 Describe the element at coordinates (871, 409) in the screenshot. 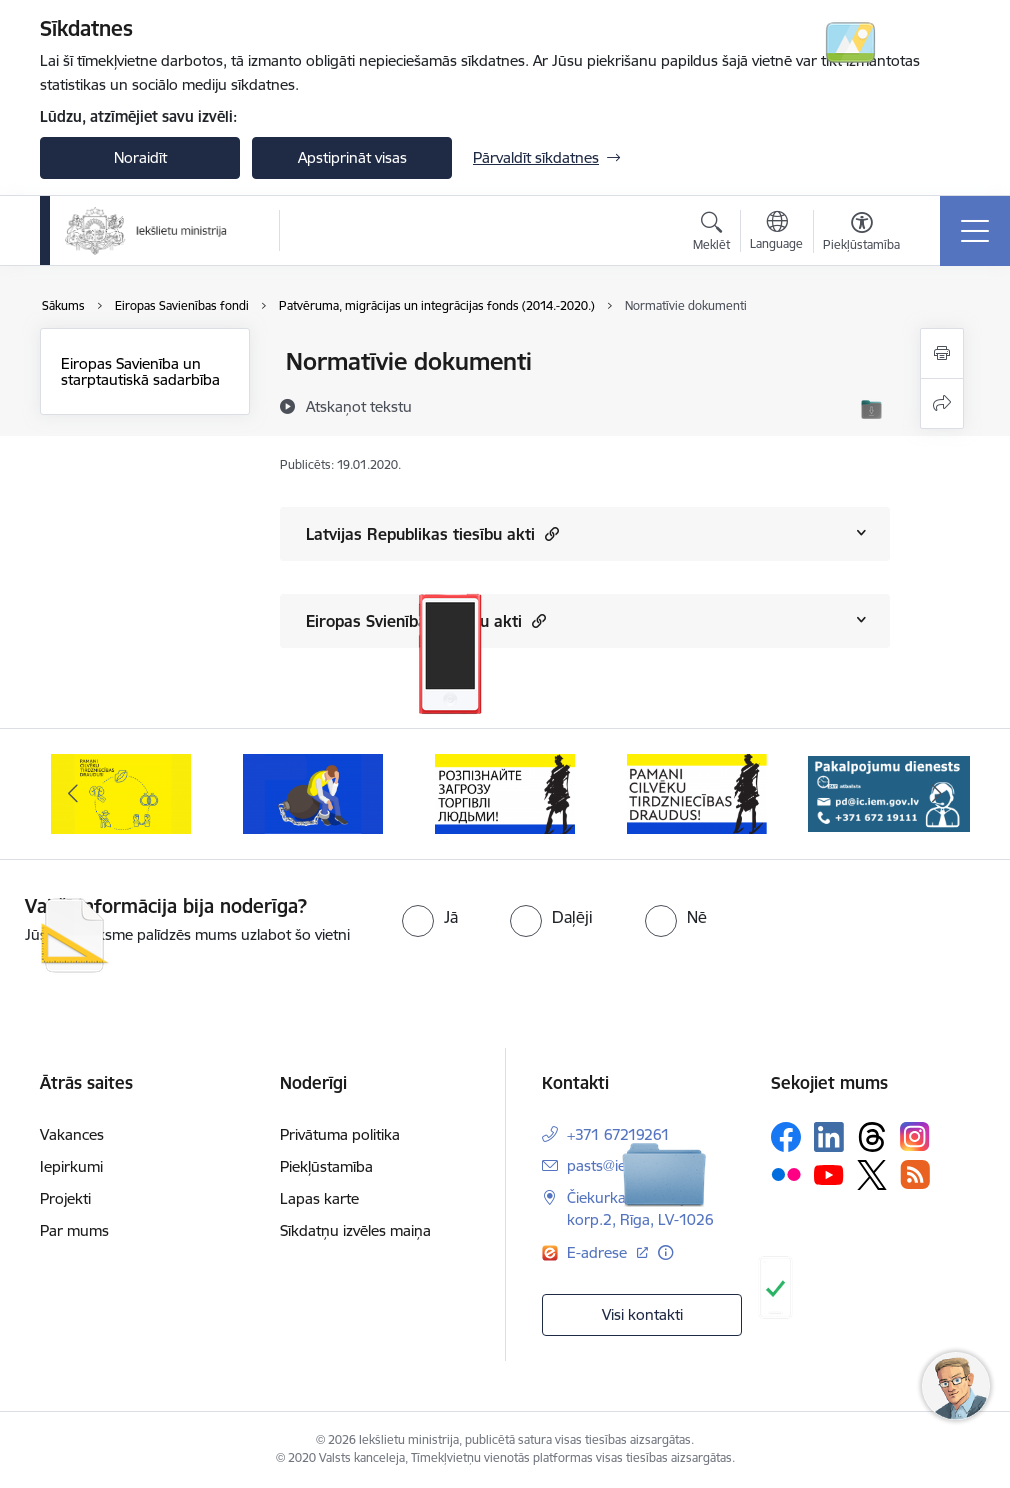

I see `open your downloads folder` at that location.